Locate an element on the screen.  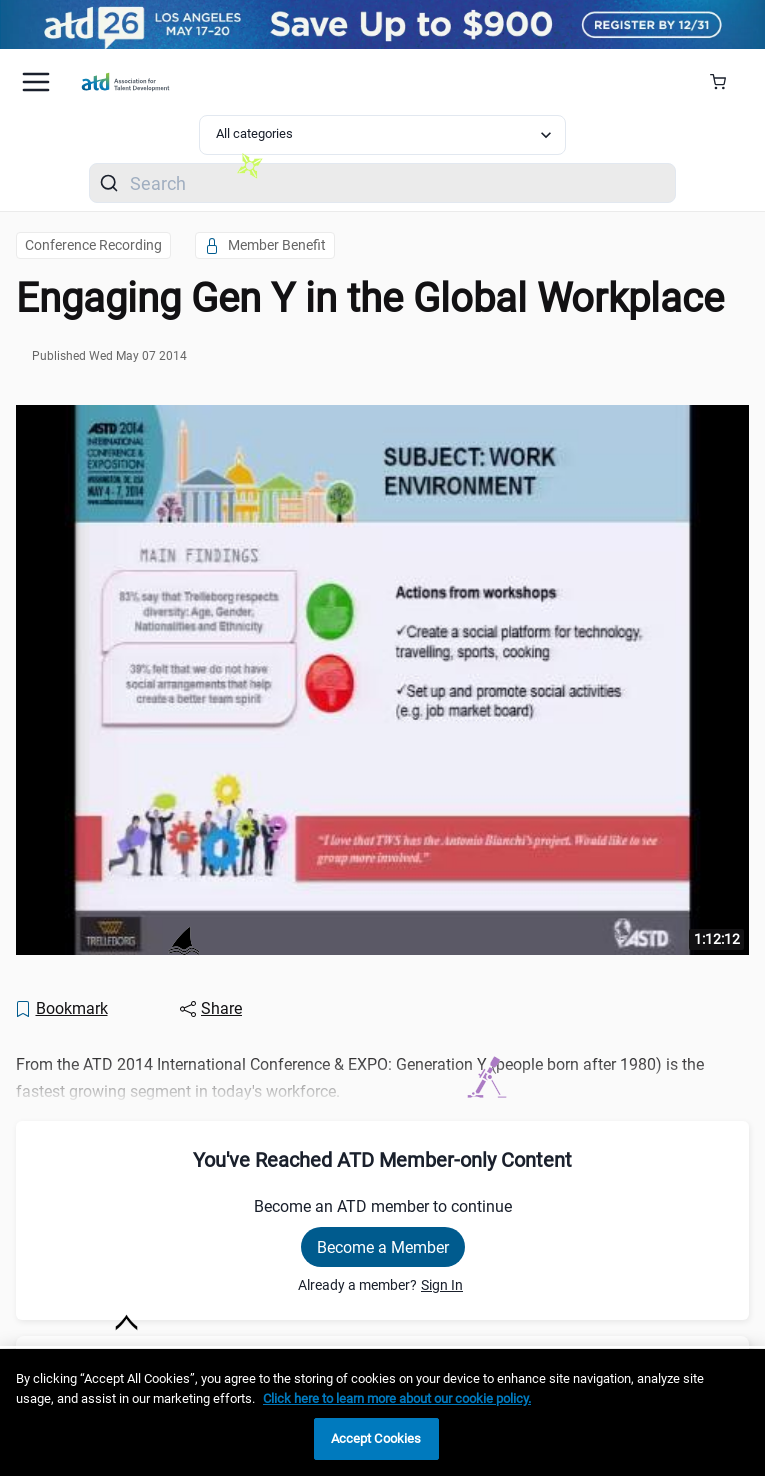
indicates shark or dangerous water warning is located at coordinates (184, 941).